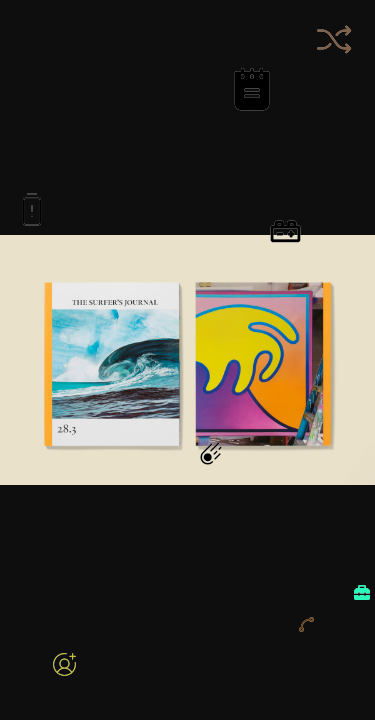 The height and width of the screenshot is (720, 375). What do you see at coordinates (252, 90) in the screenshot?
I see `open notepad or notes application` at bounding box center [252, 90].